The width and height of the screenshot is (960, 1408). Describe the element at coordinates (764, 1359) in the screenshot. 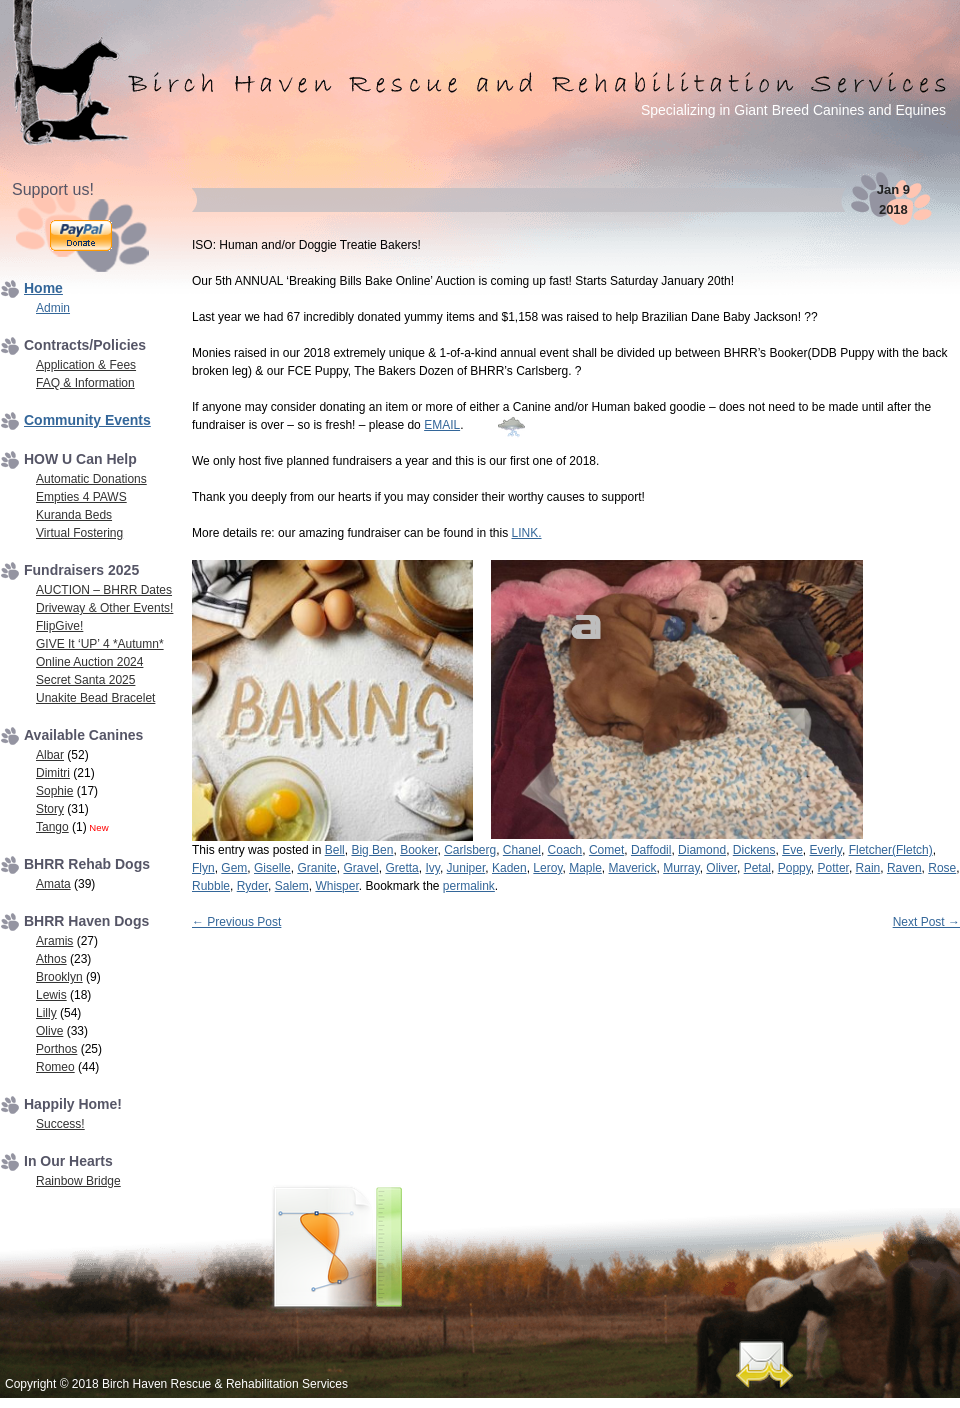

I see `reply to all recipients of an email` at that location.